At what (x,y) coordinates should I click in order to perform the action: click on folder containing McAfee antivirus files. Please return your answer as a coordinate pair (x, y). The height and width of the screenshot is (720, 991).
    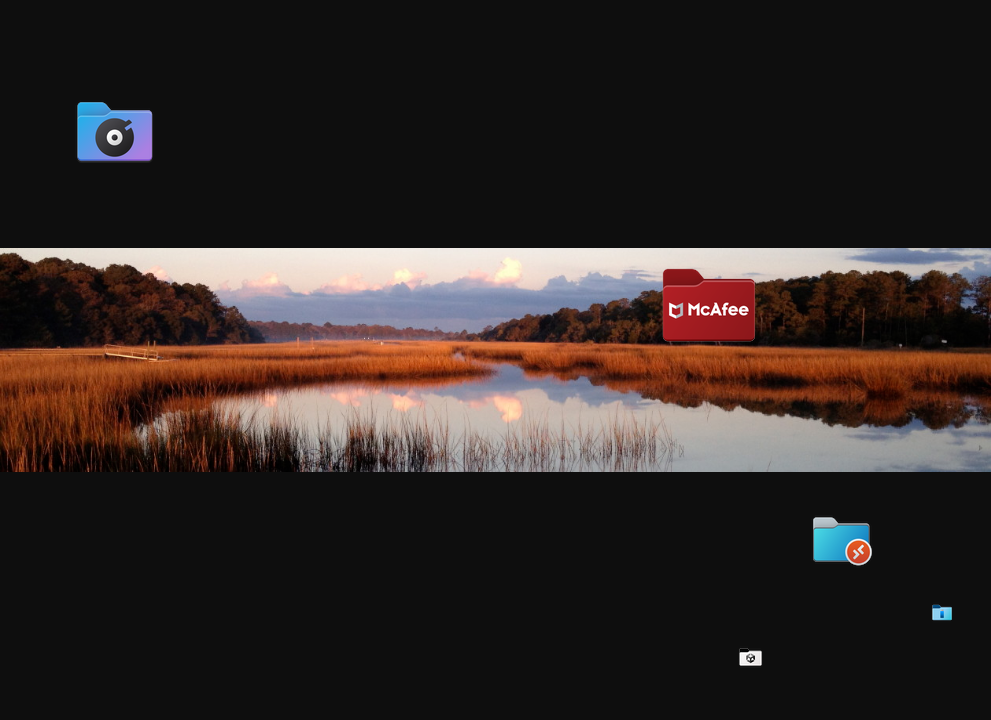
    Looking at the image, I should click on (708, 307).